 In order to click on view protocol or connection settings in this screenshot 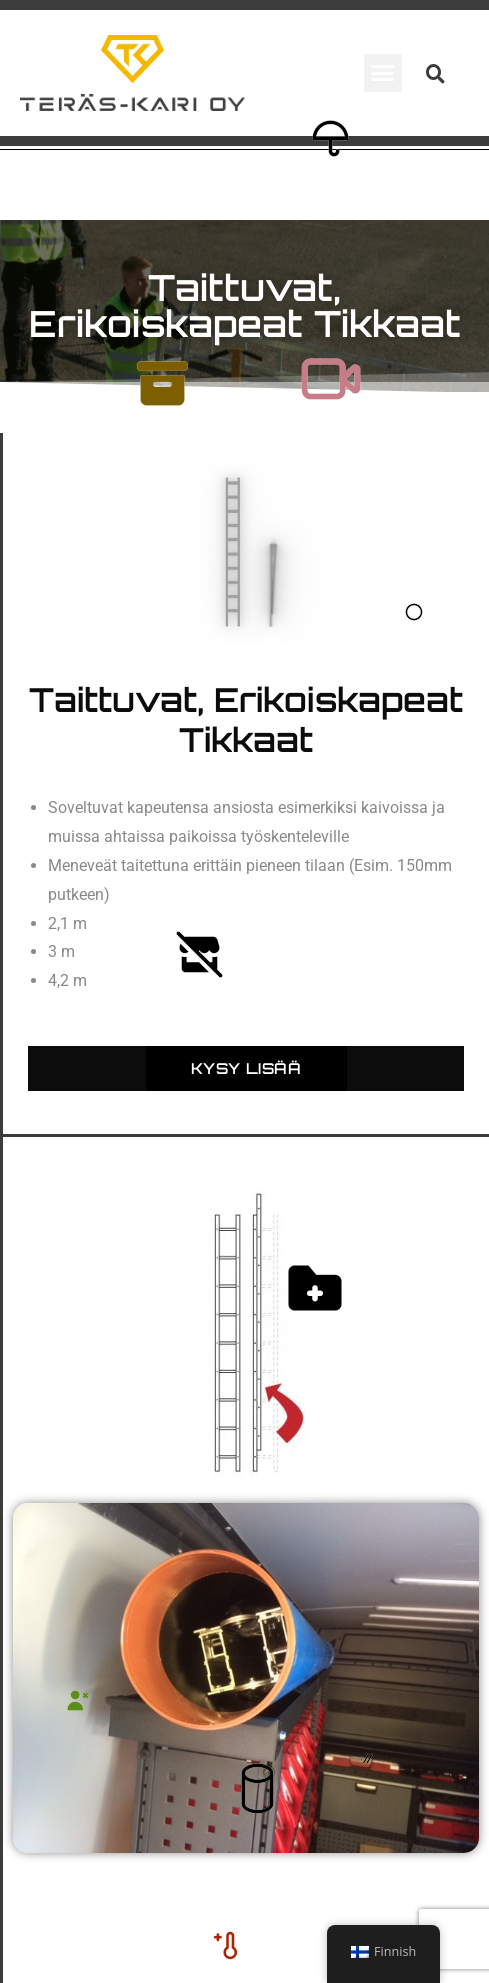, I will do `click(366, 1758)`.